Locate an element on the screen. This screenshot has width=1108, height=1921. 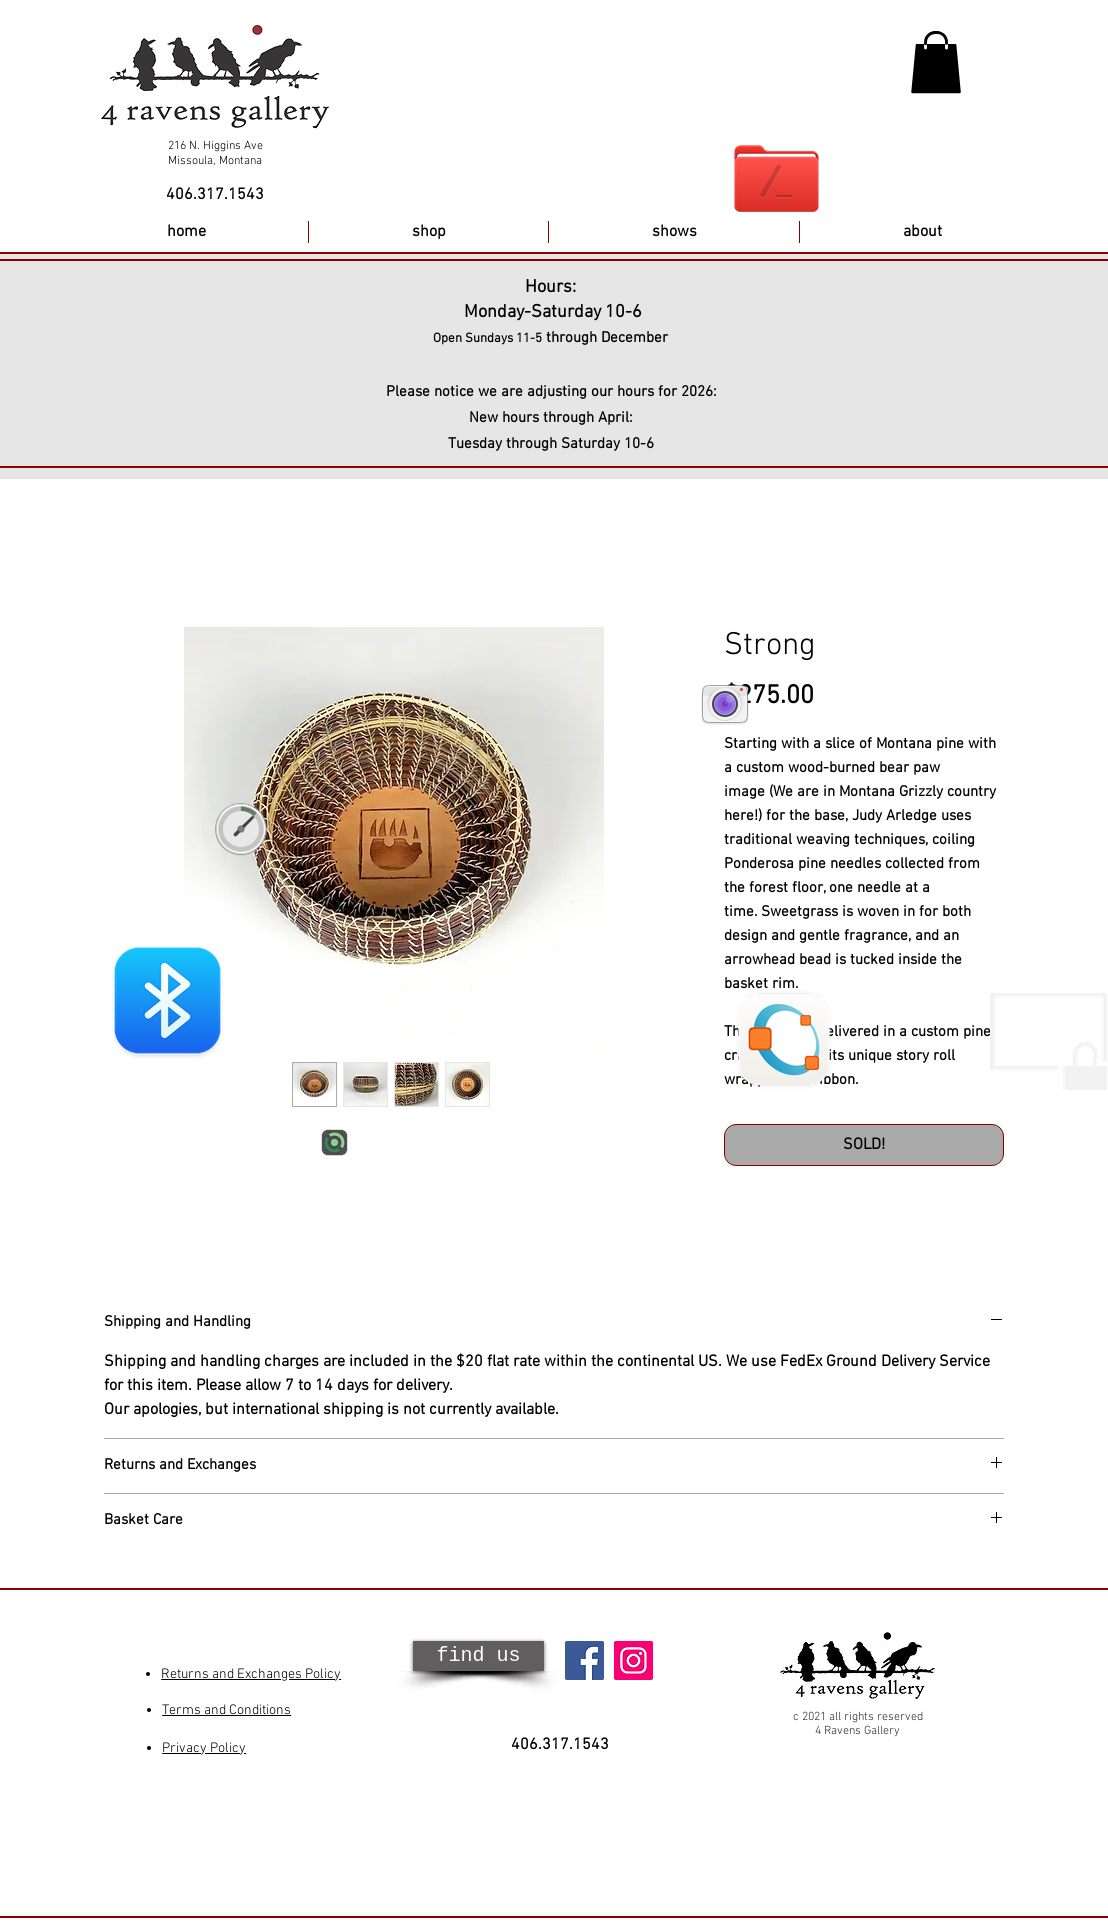
access the root directory folder is located at coordinates (776, 178).